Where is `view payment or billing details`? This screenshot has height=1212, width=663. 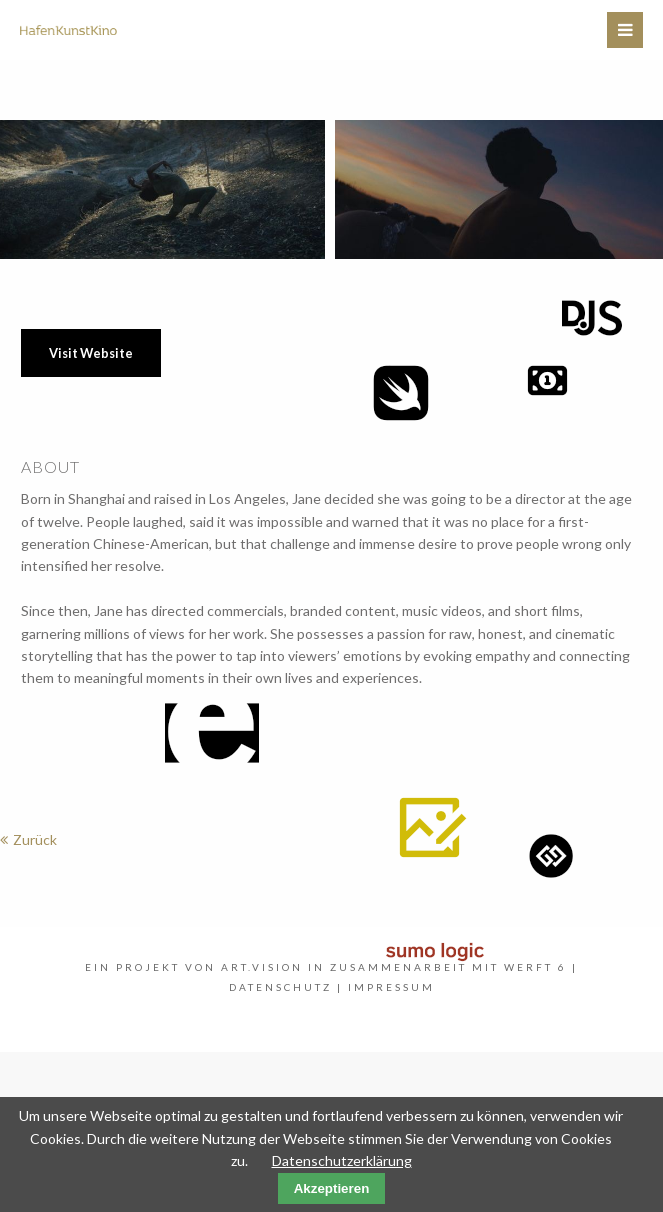 view payment or billing details is located at coordinates (547, 380).